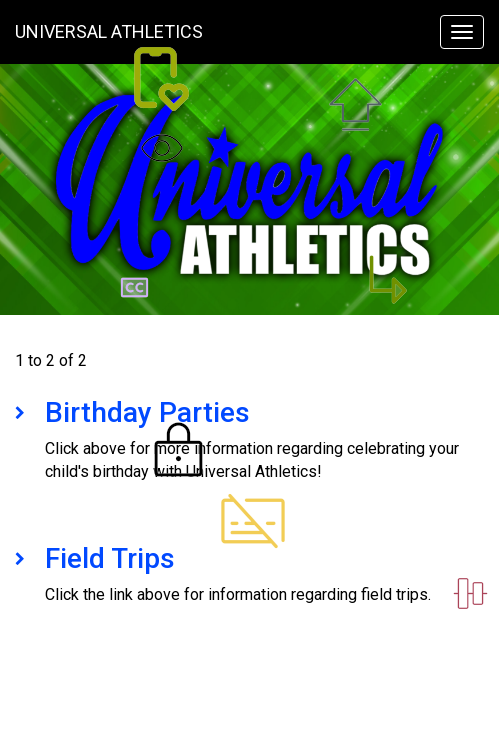 This screenshot has height=748, width=499. What do you see at coordinates (384, 279) in the screenshot?
I see `redirect or forward content to another destination` at bounding box center [384, 279].